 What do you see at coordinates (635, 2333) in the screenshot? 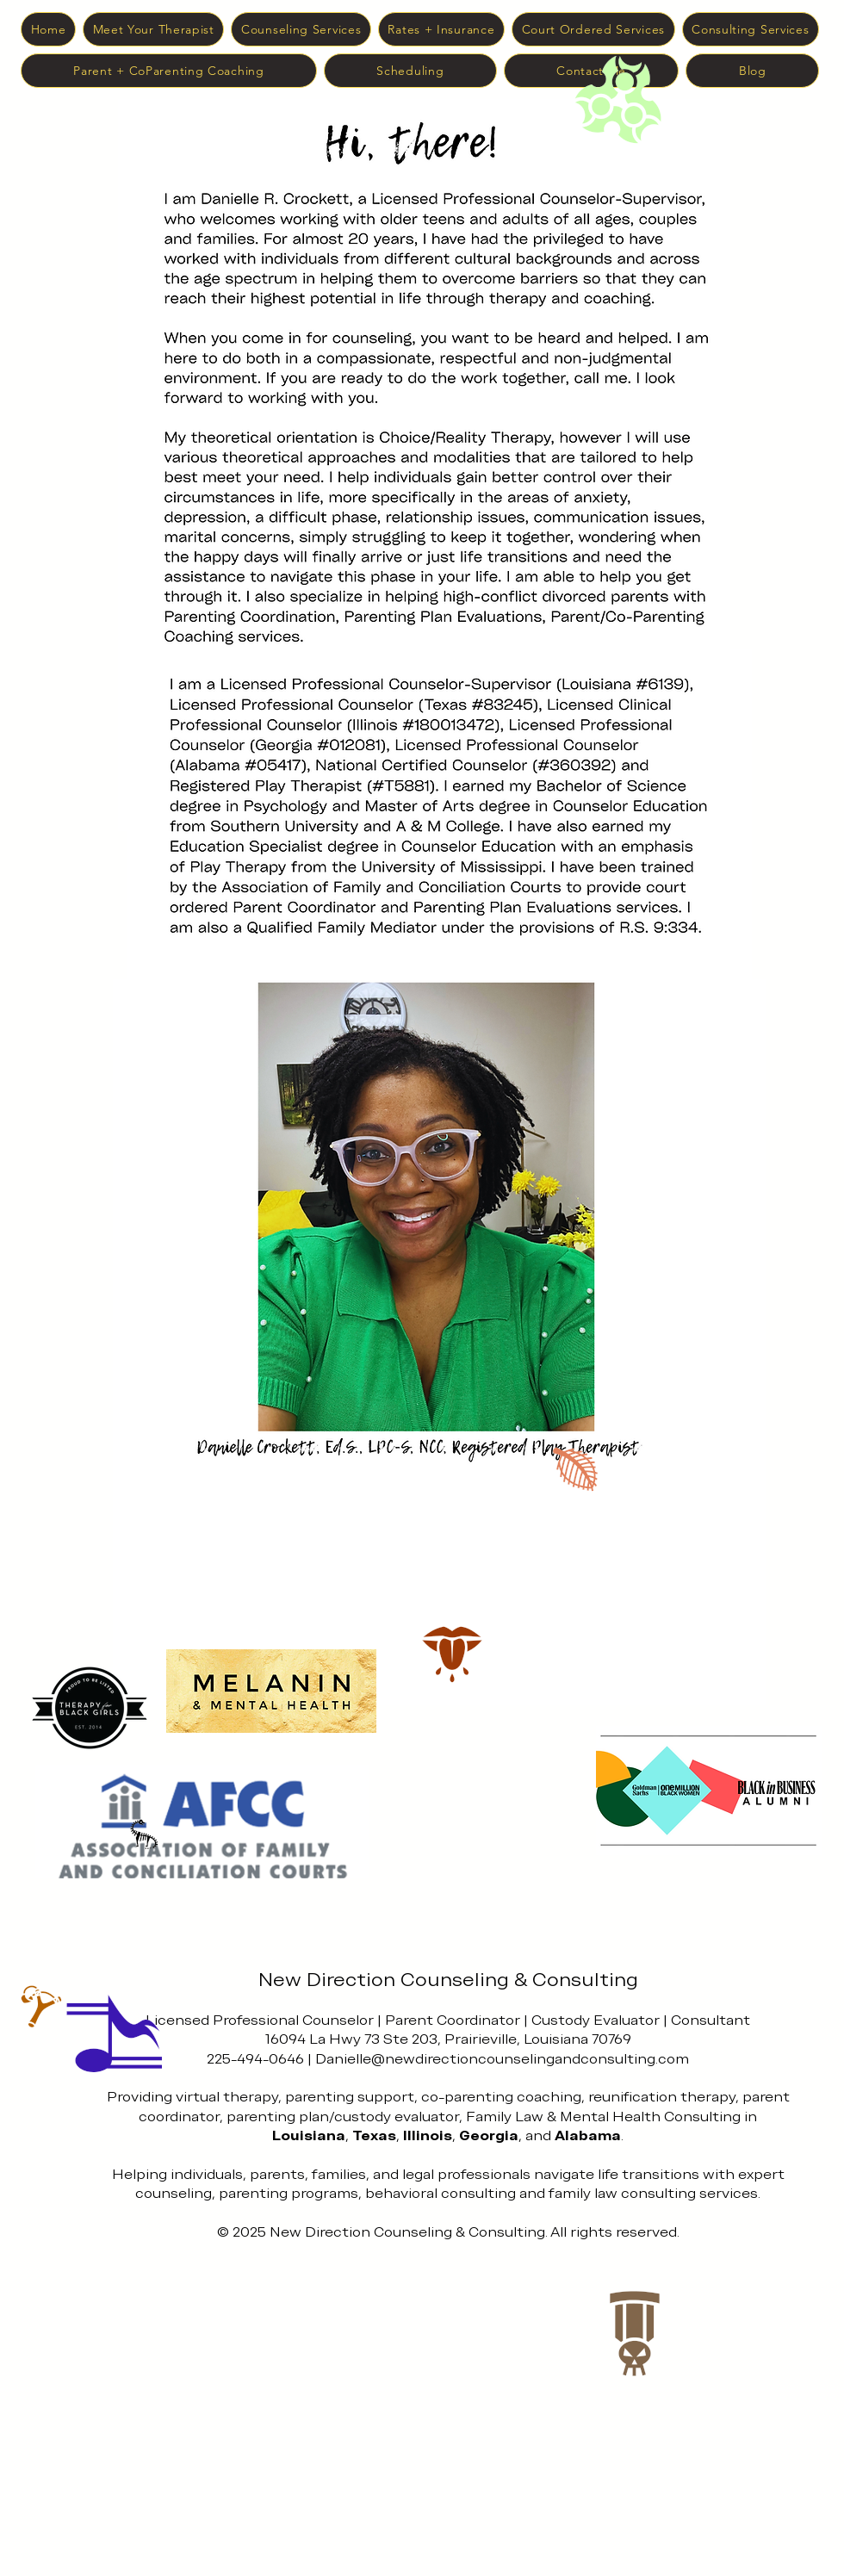
I see `achievement unlocked for defeating enemies` at bounding box center [635, 2333].